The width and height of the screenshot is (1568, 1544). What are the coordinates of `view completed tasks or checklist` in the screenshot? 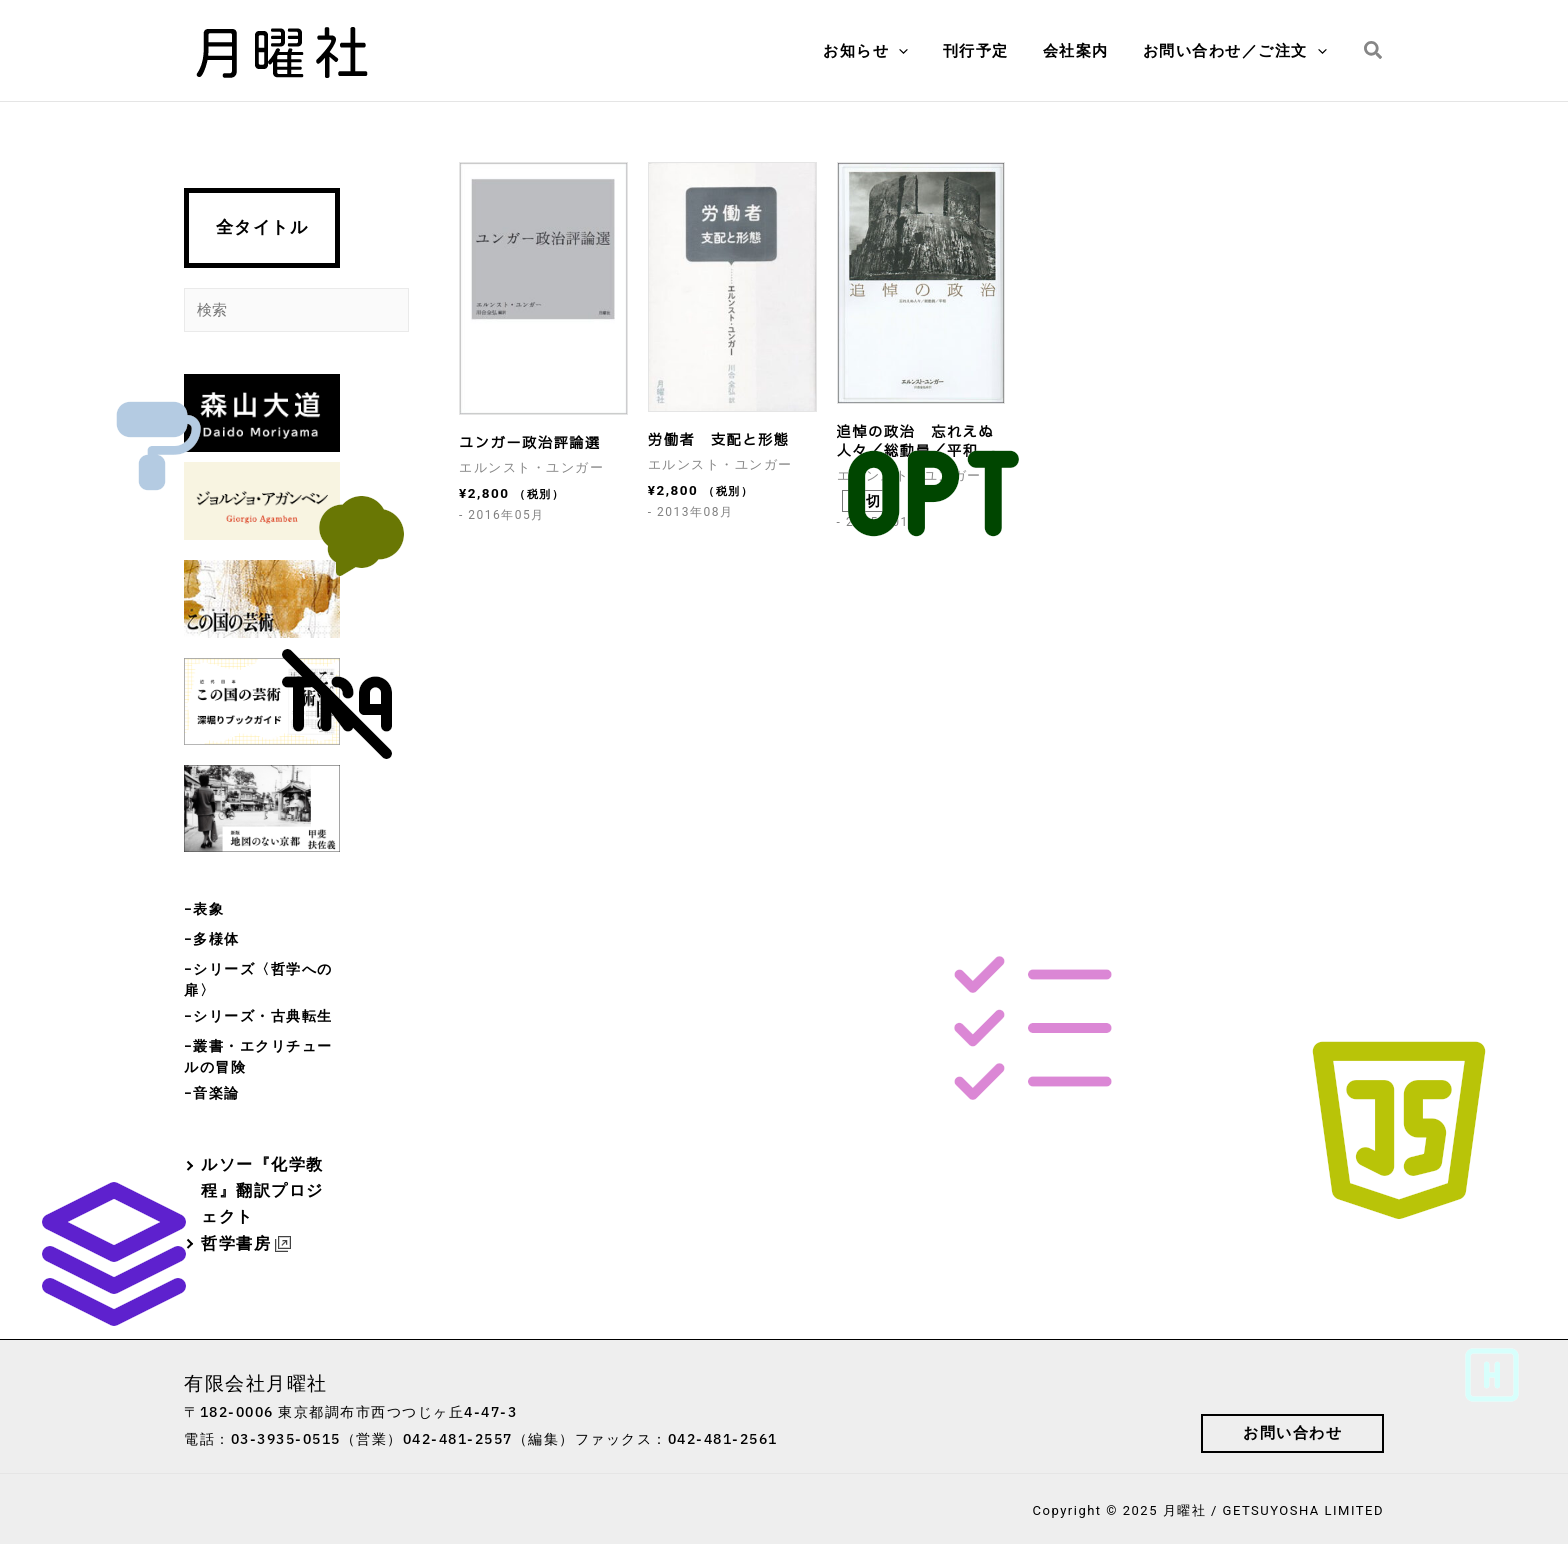 It's located at (1033, 1028).